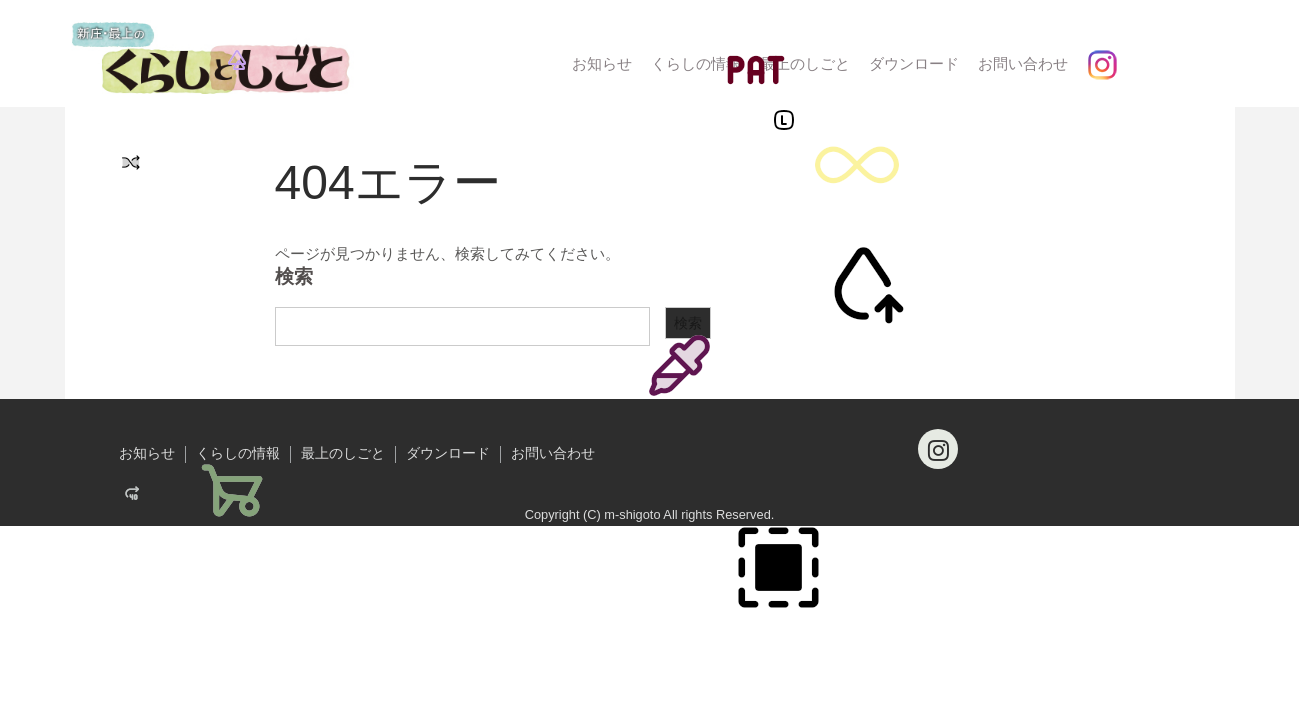  What do you see at coordinates (130, 162) in the screenshot?
I see `shuffle playlist or queue order` at bounding box center [130, 162].